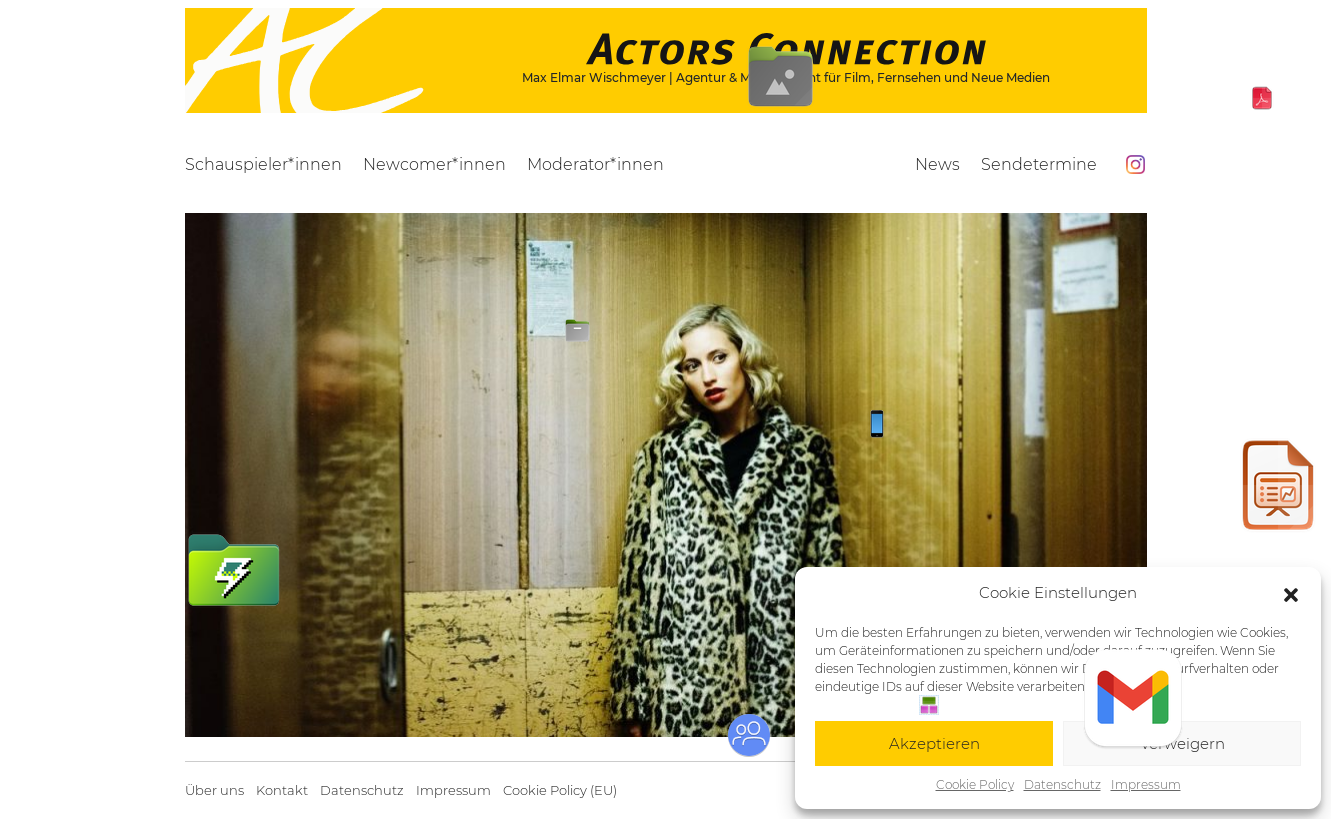 This screenshot has height=819, width=1331. I want to click on iPod Touch device connected to your computer, so click(877, 424).